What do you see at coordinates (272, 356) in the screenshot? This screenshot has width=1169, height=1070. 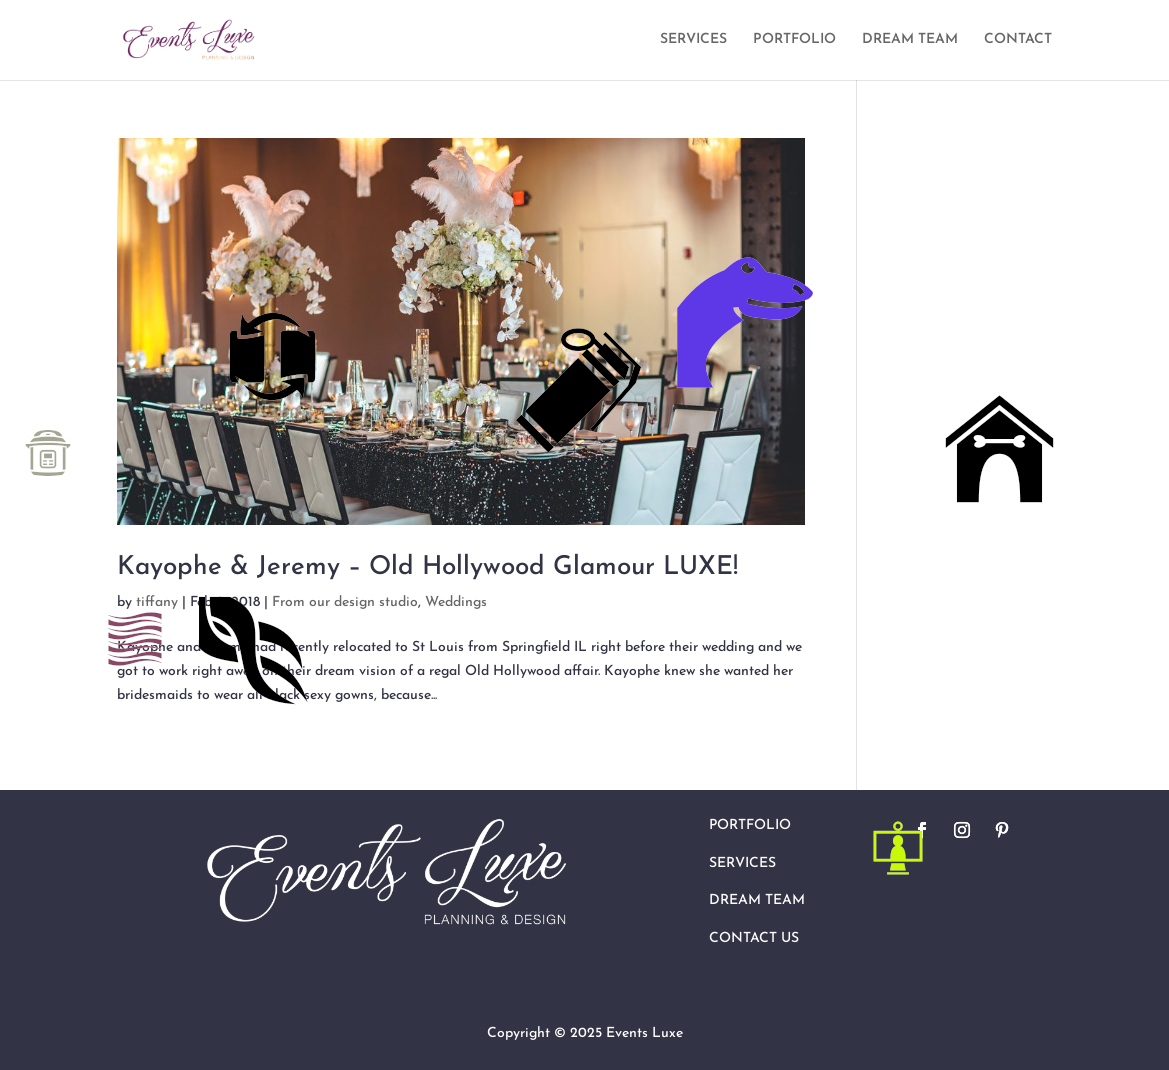 I see `swap or exchange cards` at bounding box center [272, 356].